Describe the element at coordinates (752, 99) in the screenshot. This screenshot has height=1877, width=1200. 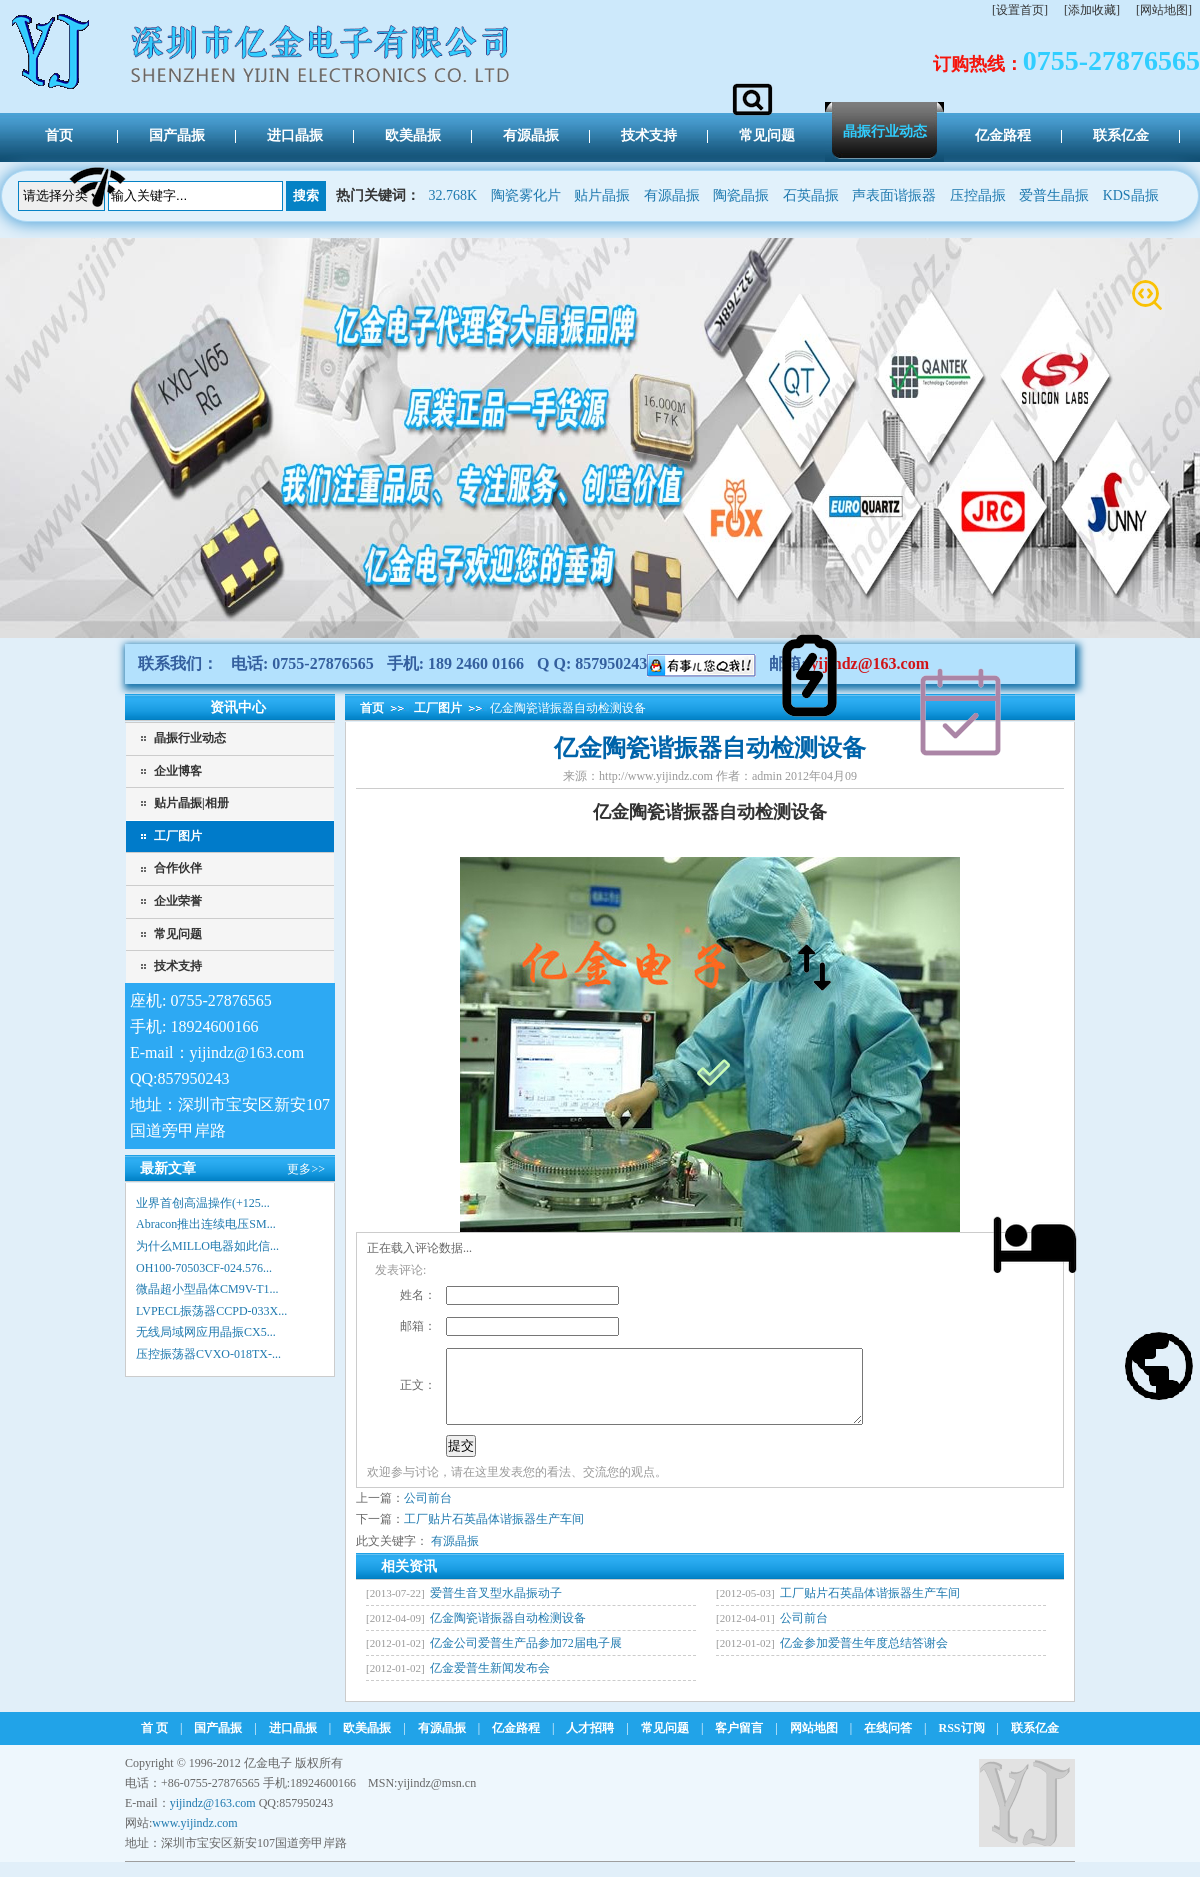
I see `search within the current page or document` at that location.